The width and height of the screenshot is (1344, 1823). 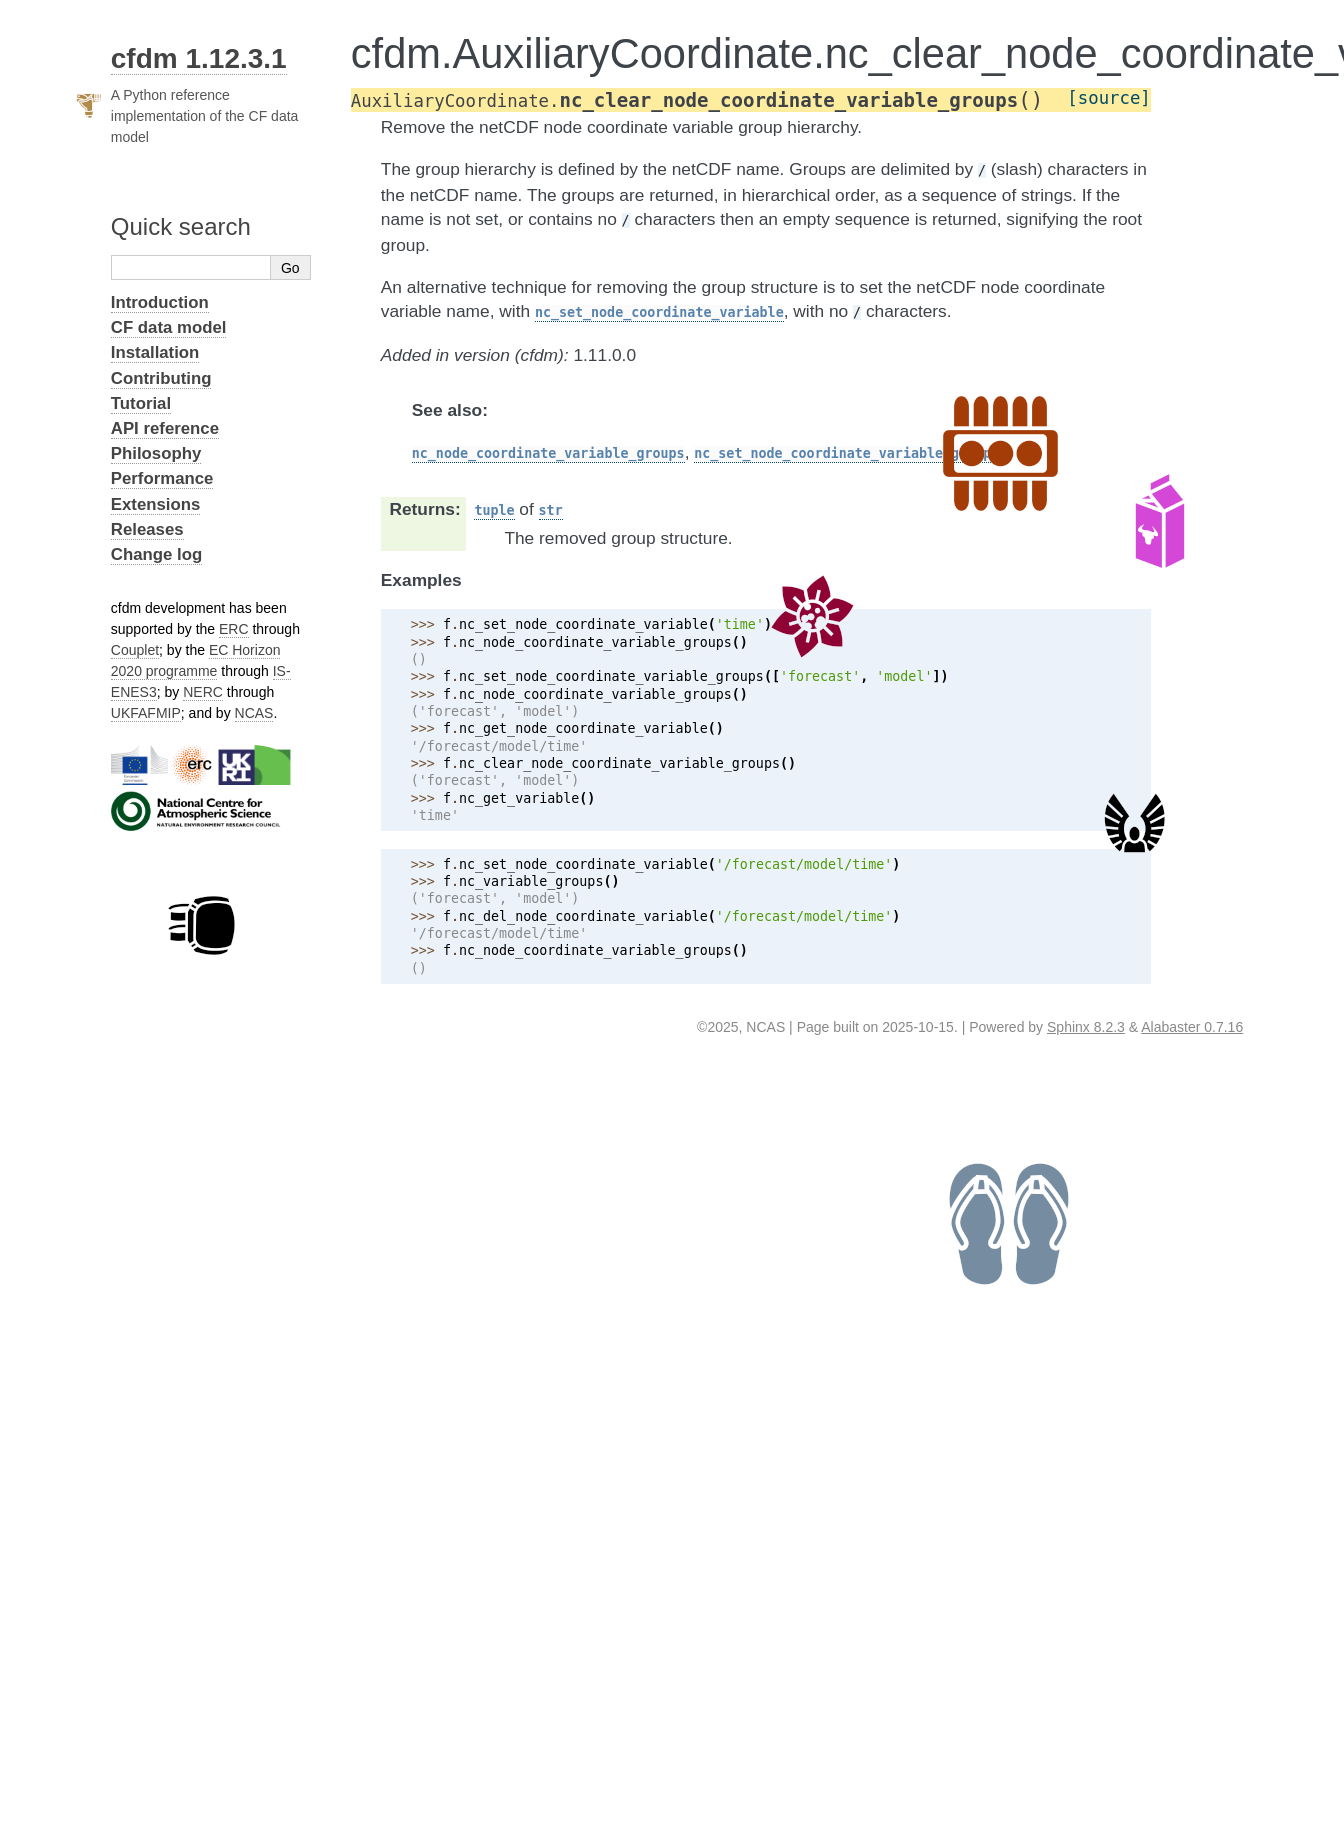 What do you see at coordinates (1000, 453) in the screenshot?
I see `represents a microchip or processor component` at bounding box center [1000, 453].